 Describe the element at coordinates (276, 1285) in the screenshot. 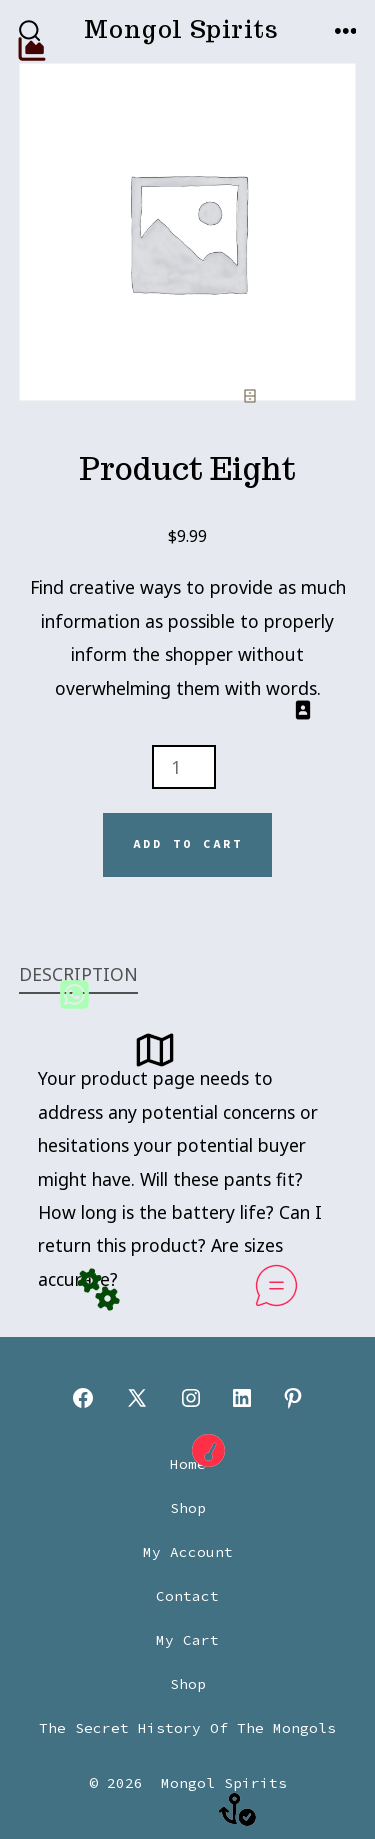

I see `open chat or messaging` at that location.